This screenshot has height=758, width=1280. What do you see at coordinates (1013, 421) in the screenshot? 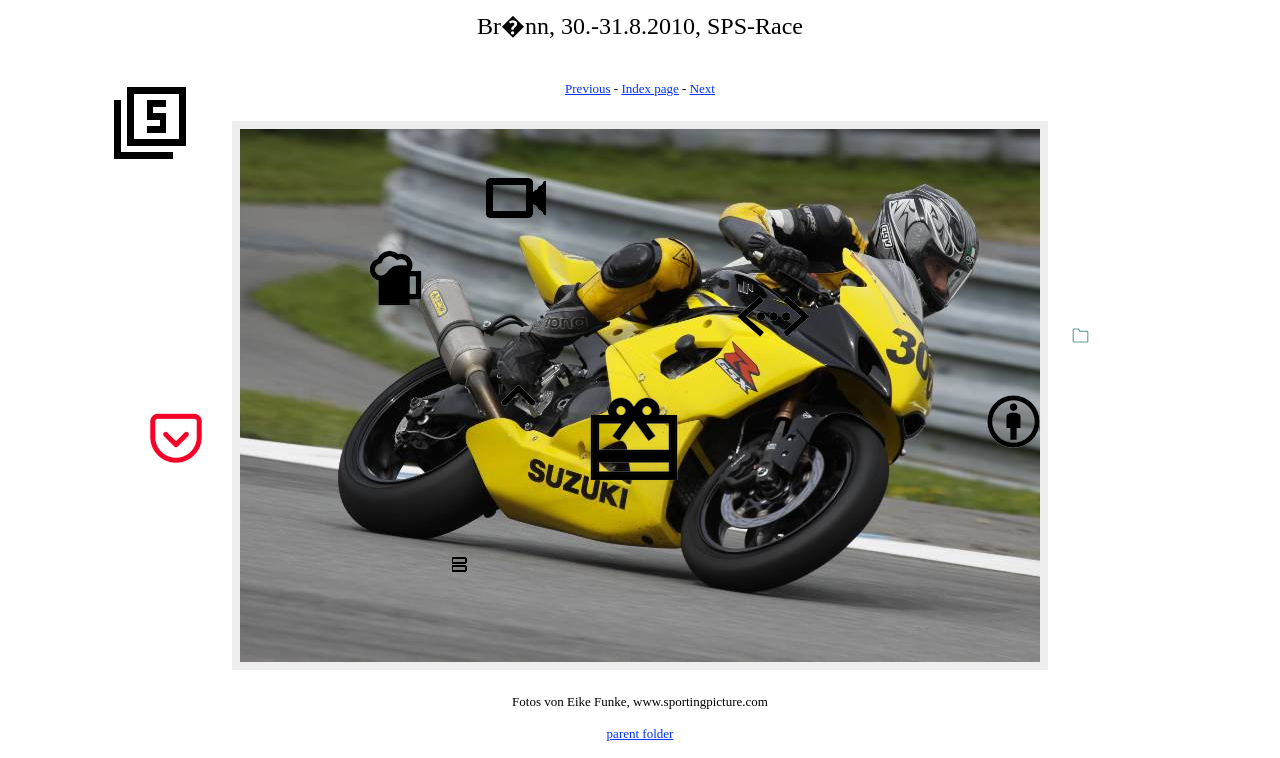
I see `view attribution or credits information` at bounding box center [1013, 421].